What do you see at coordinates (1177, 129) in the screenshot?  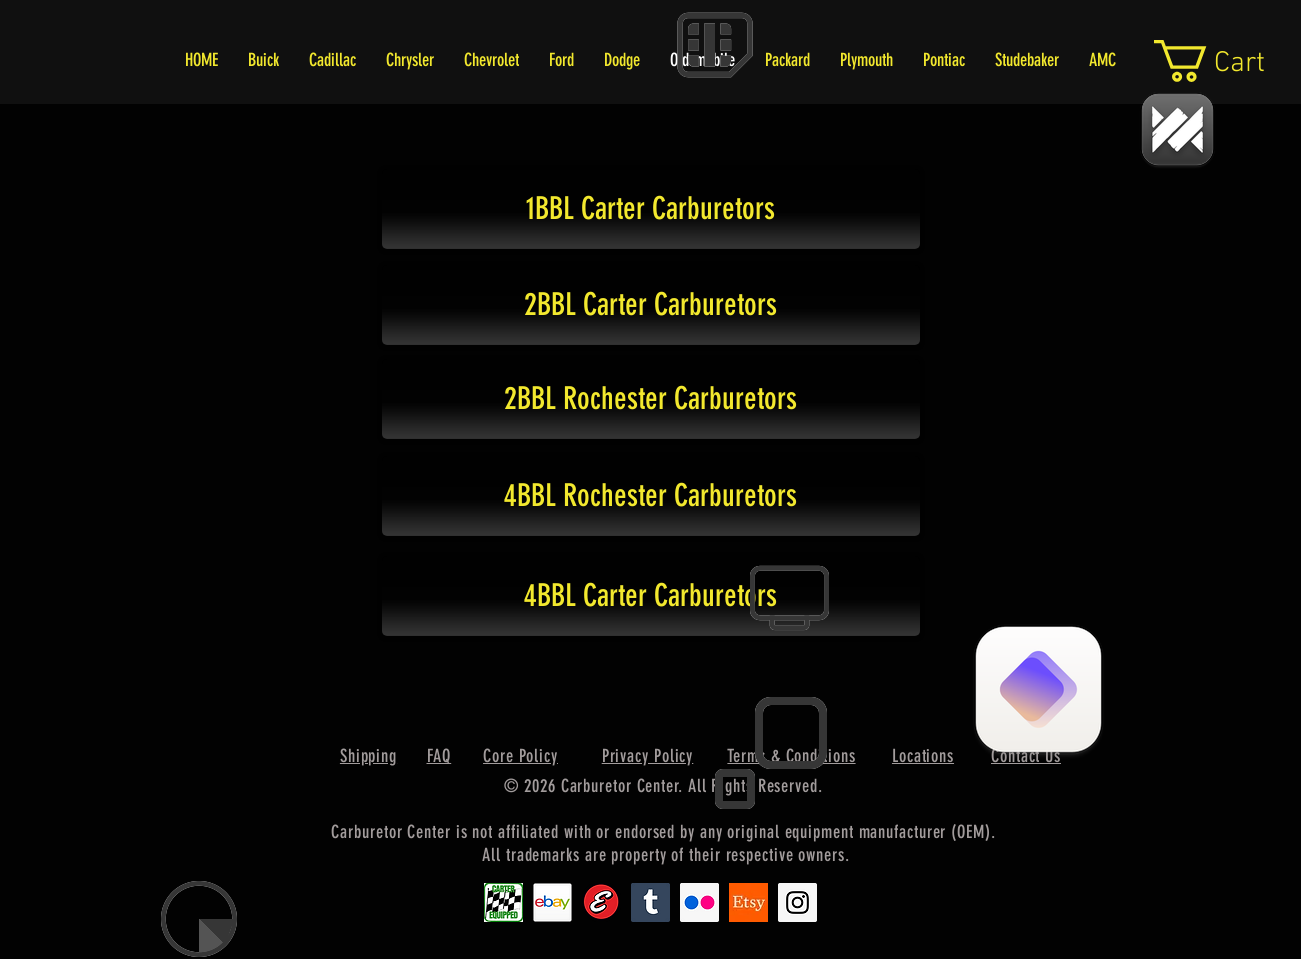 I see `launch Dota Underlords game` at bounding box center [1177, 129].